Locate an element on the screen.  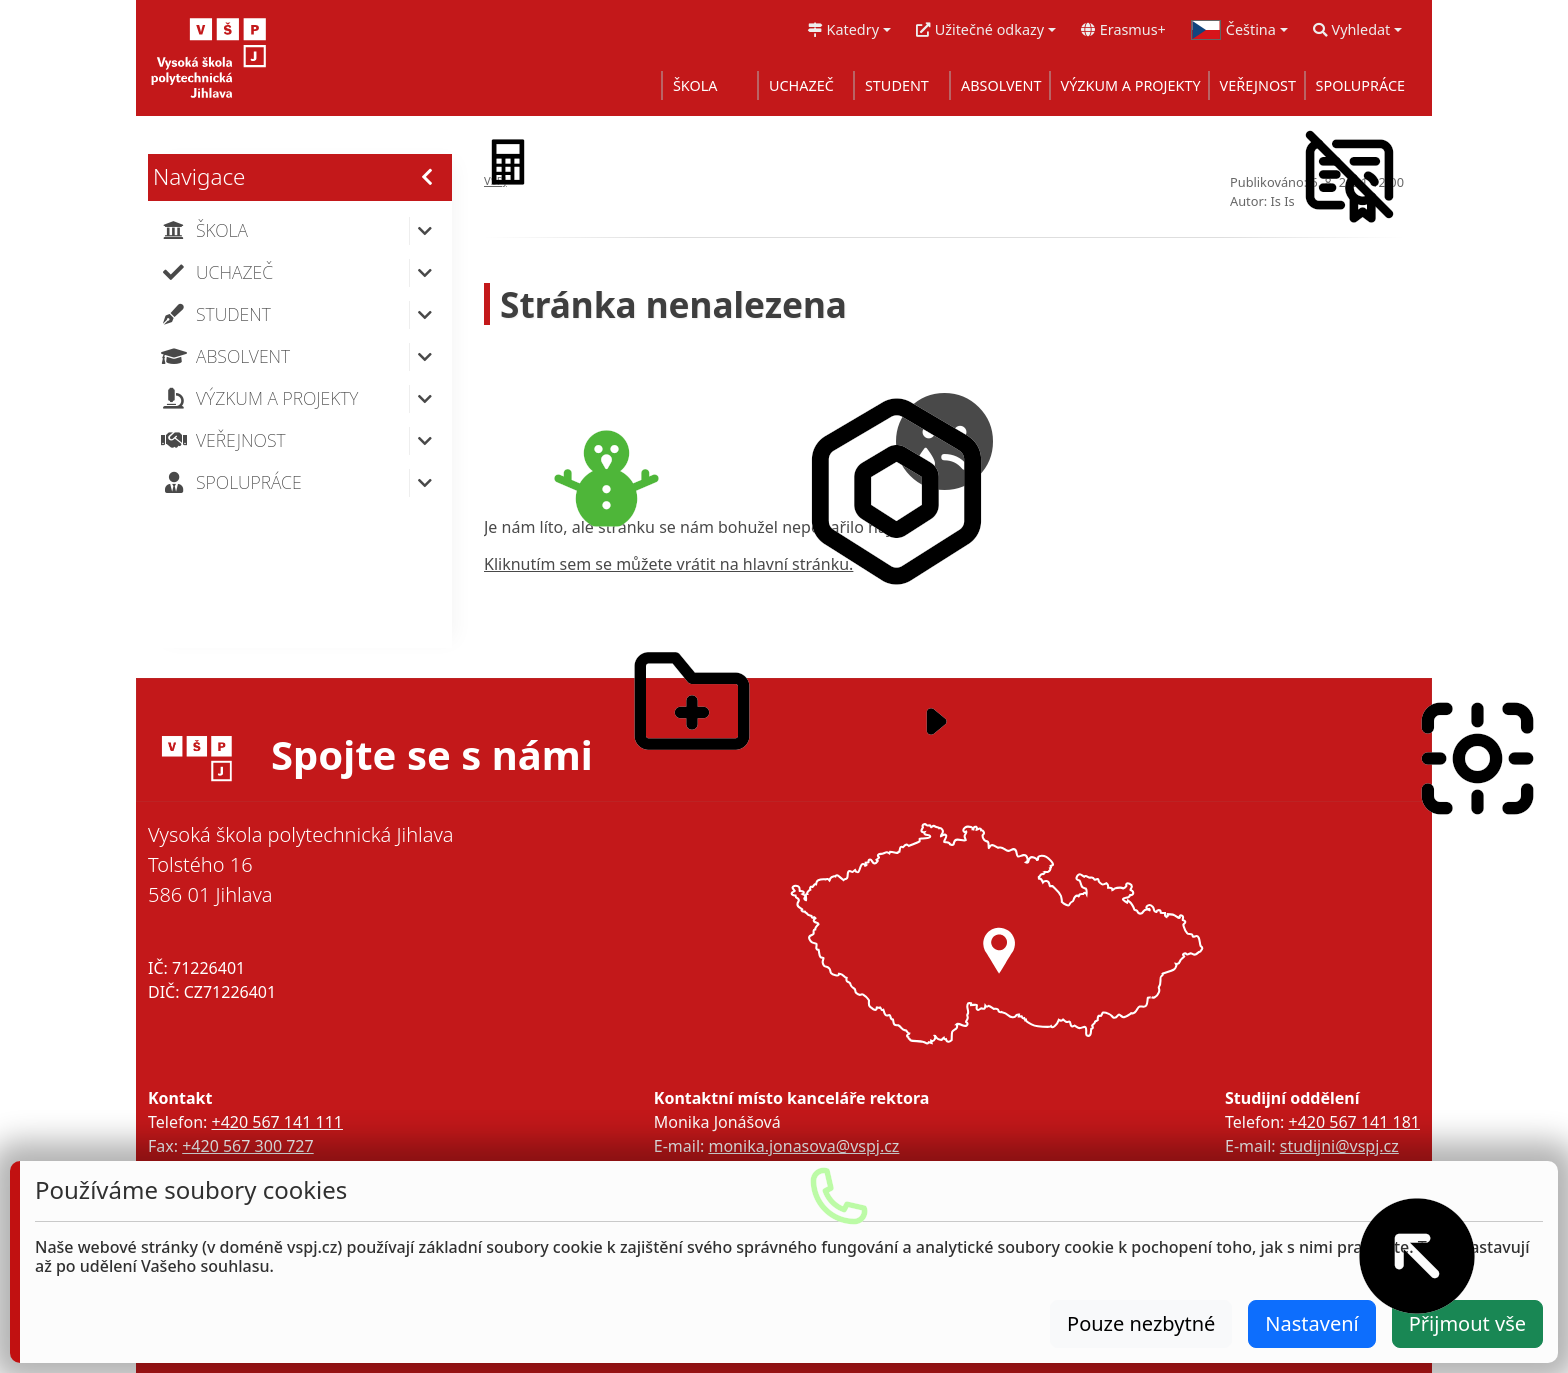
go to next item or screen is located at coordinates (934, 721).